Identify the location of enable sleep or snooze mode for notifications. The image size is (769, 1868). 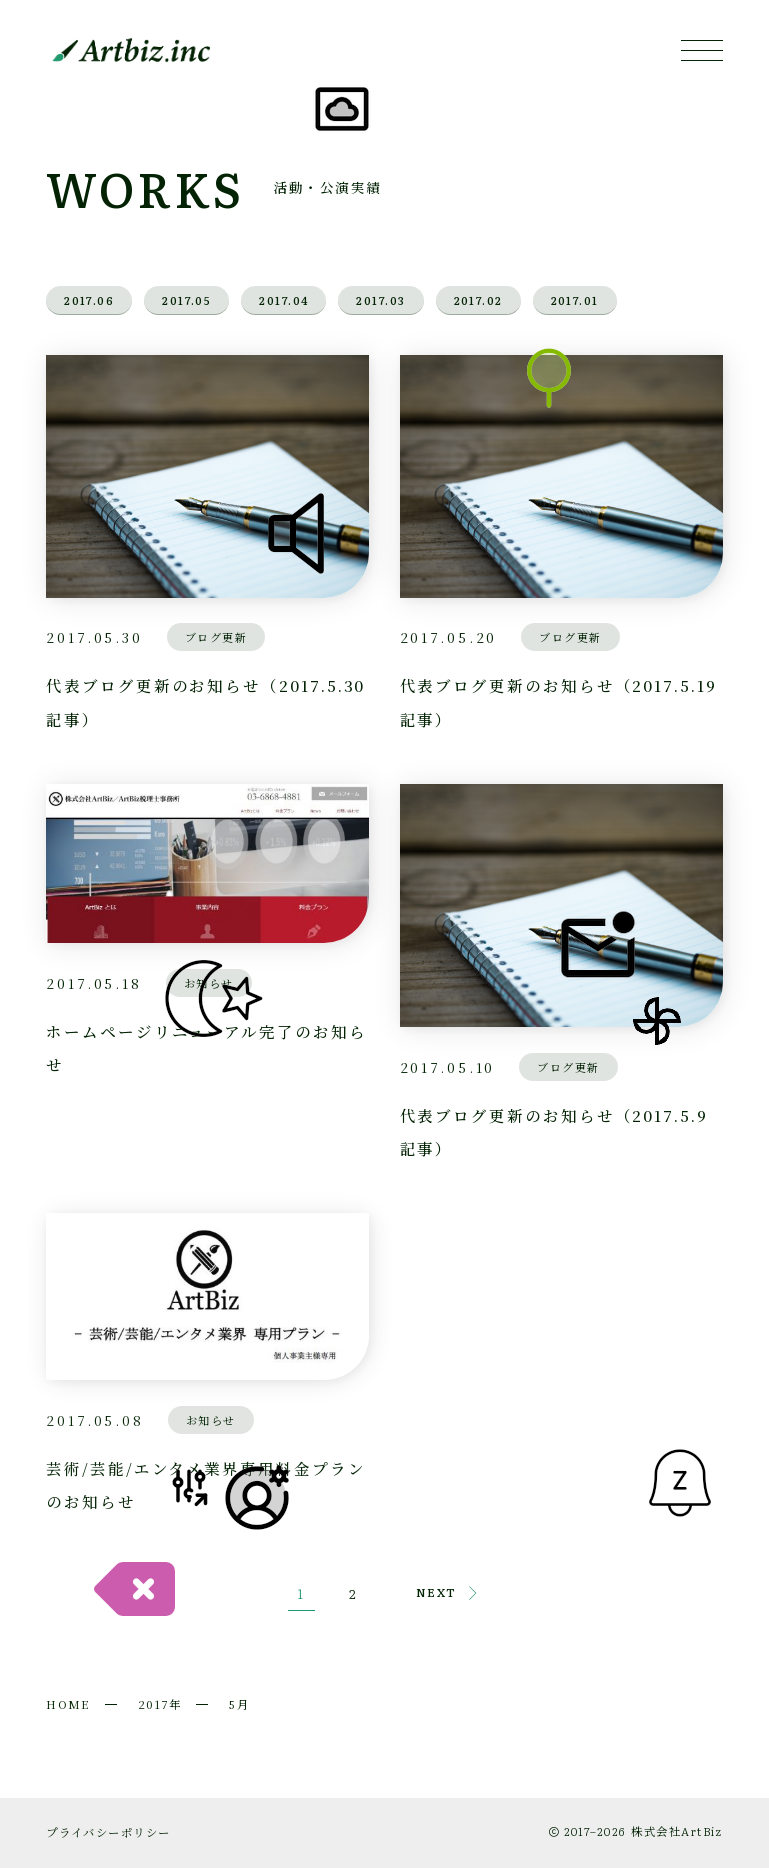
(680, 1483).